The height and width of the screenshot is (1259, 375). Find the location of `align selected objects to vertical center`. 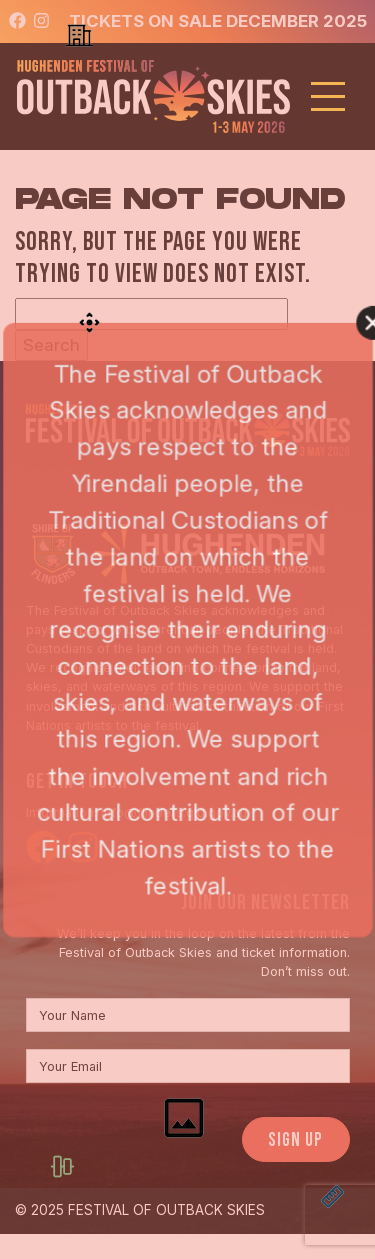

align selected objects to vertical center is located at coordinates (62, 1166).